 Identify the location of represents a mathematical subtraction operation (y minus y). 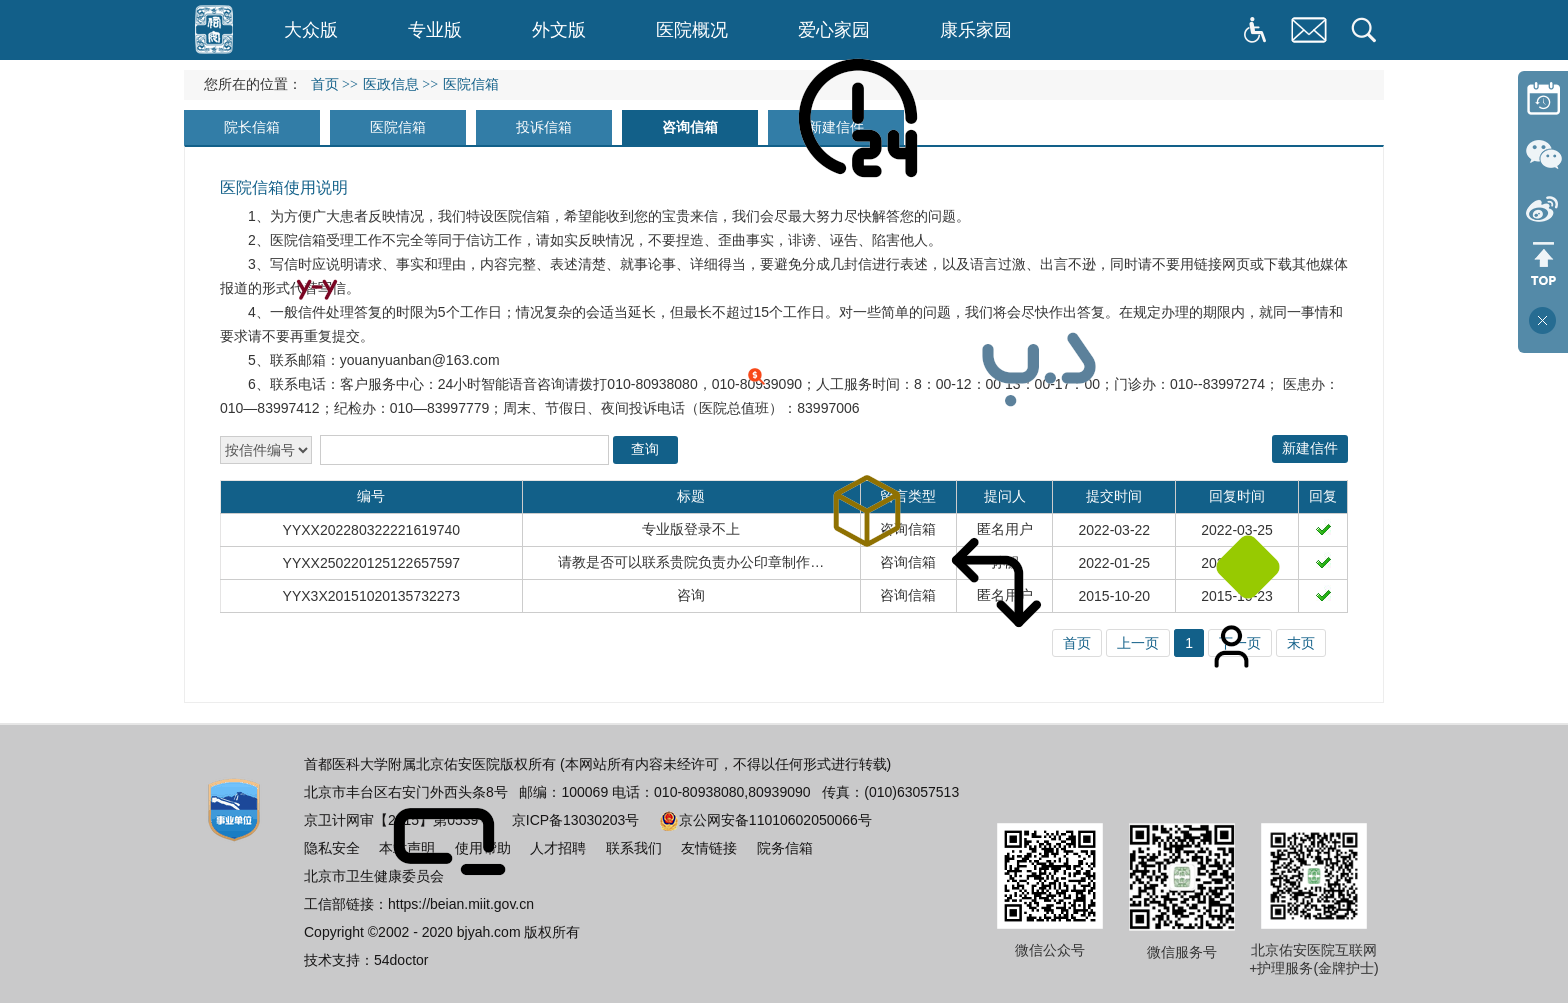
(317, 287).